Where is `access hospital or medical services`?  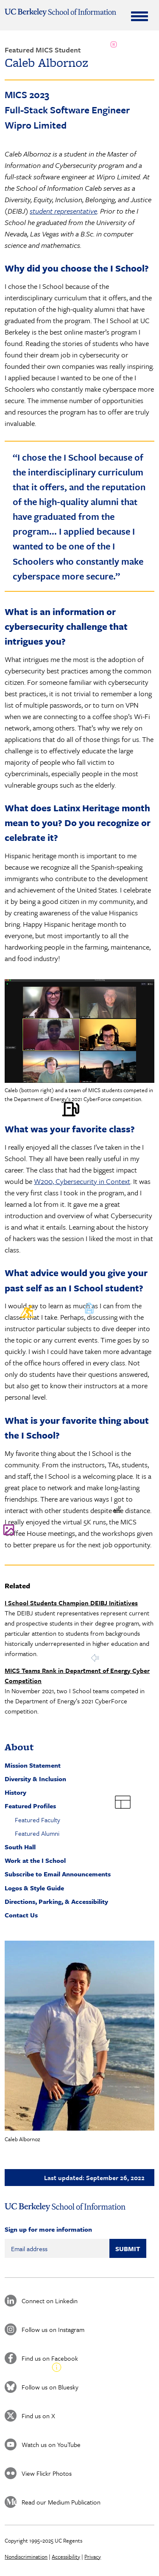
access hospital or medical services is located at coordinates (114, 44).